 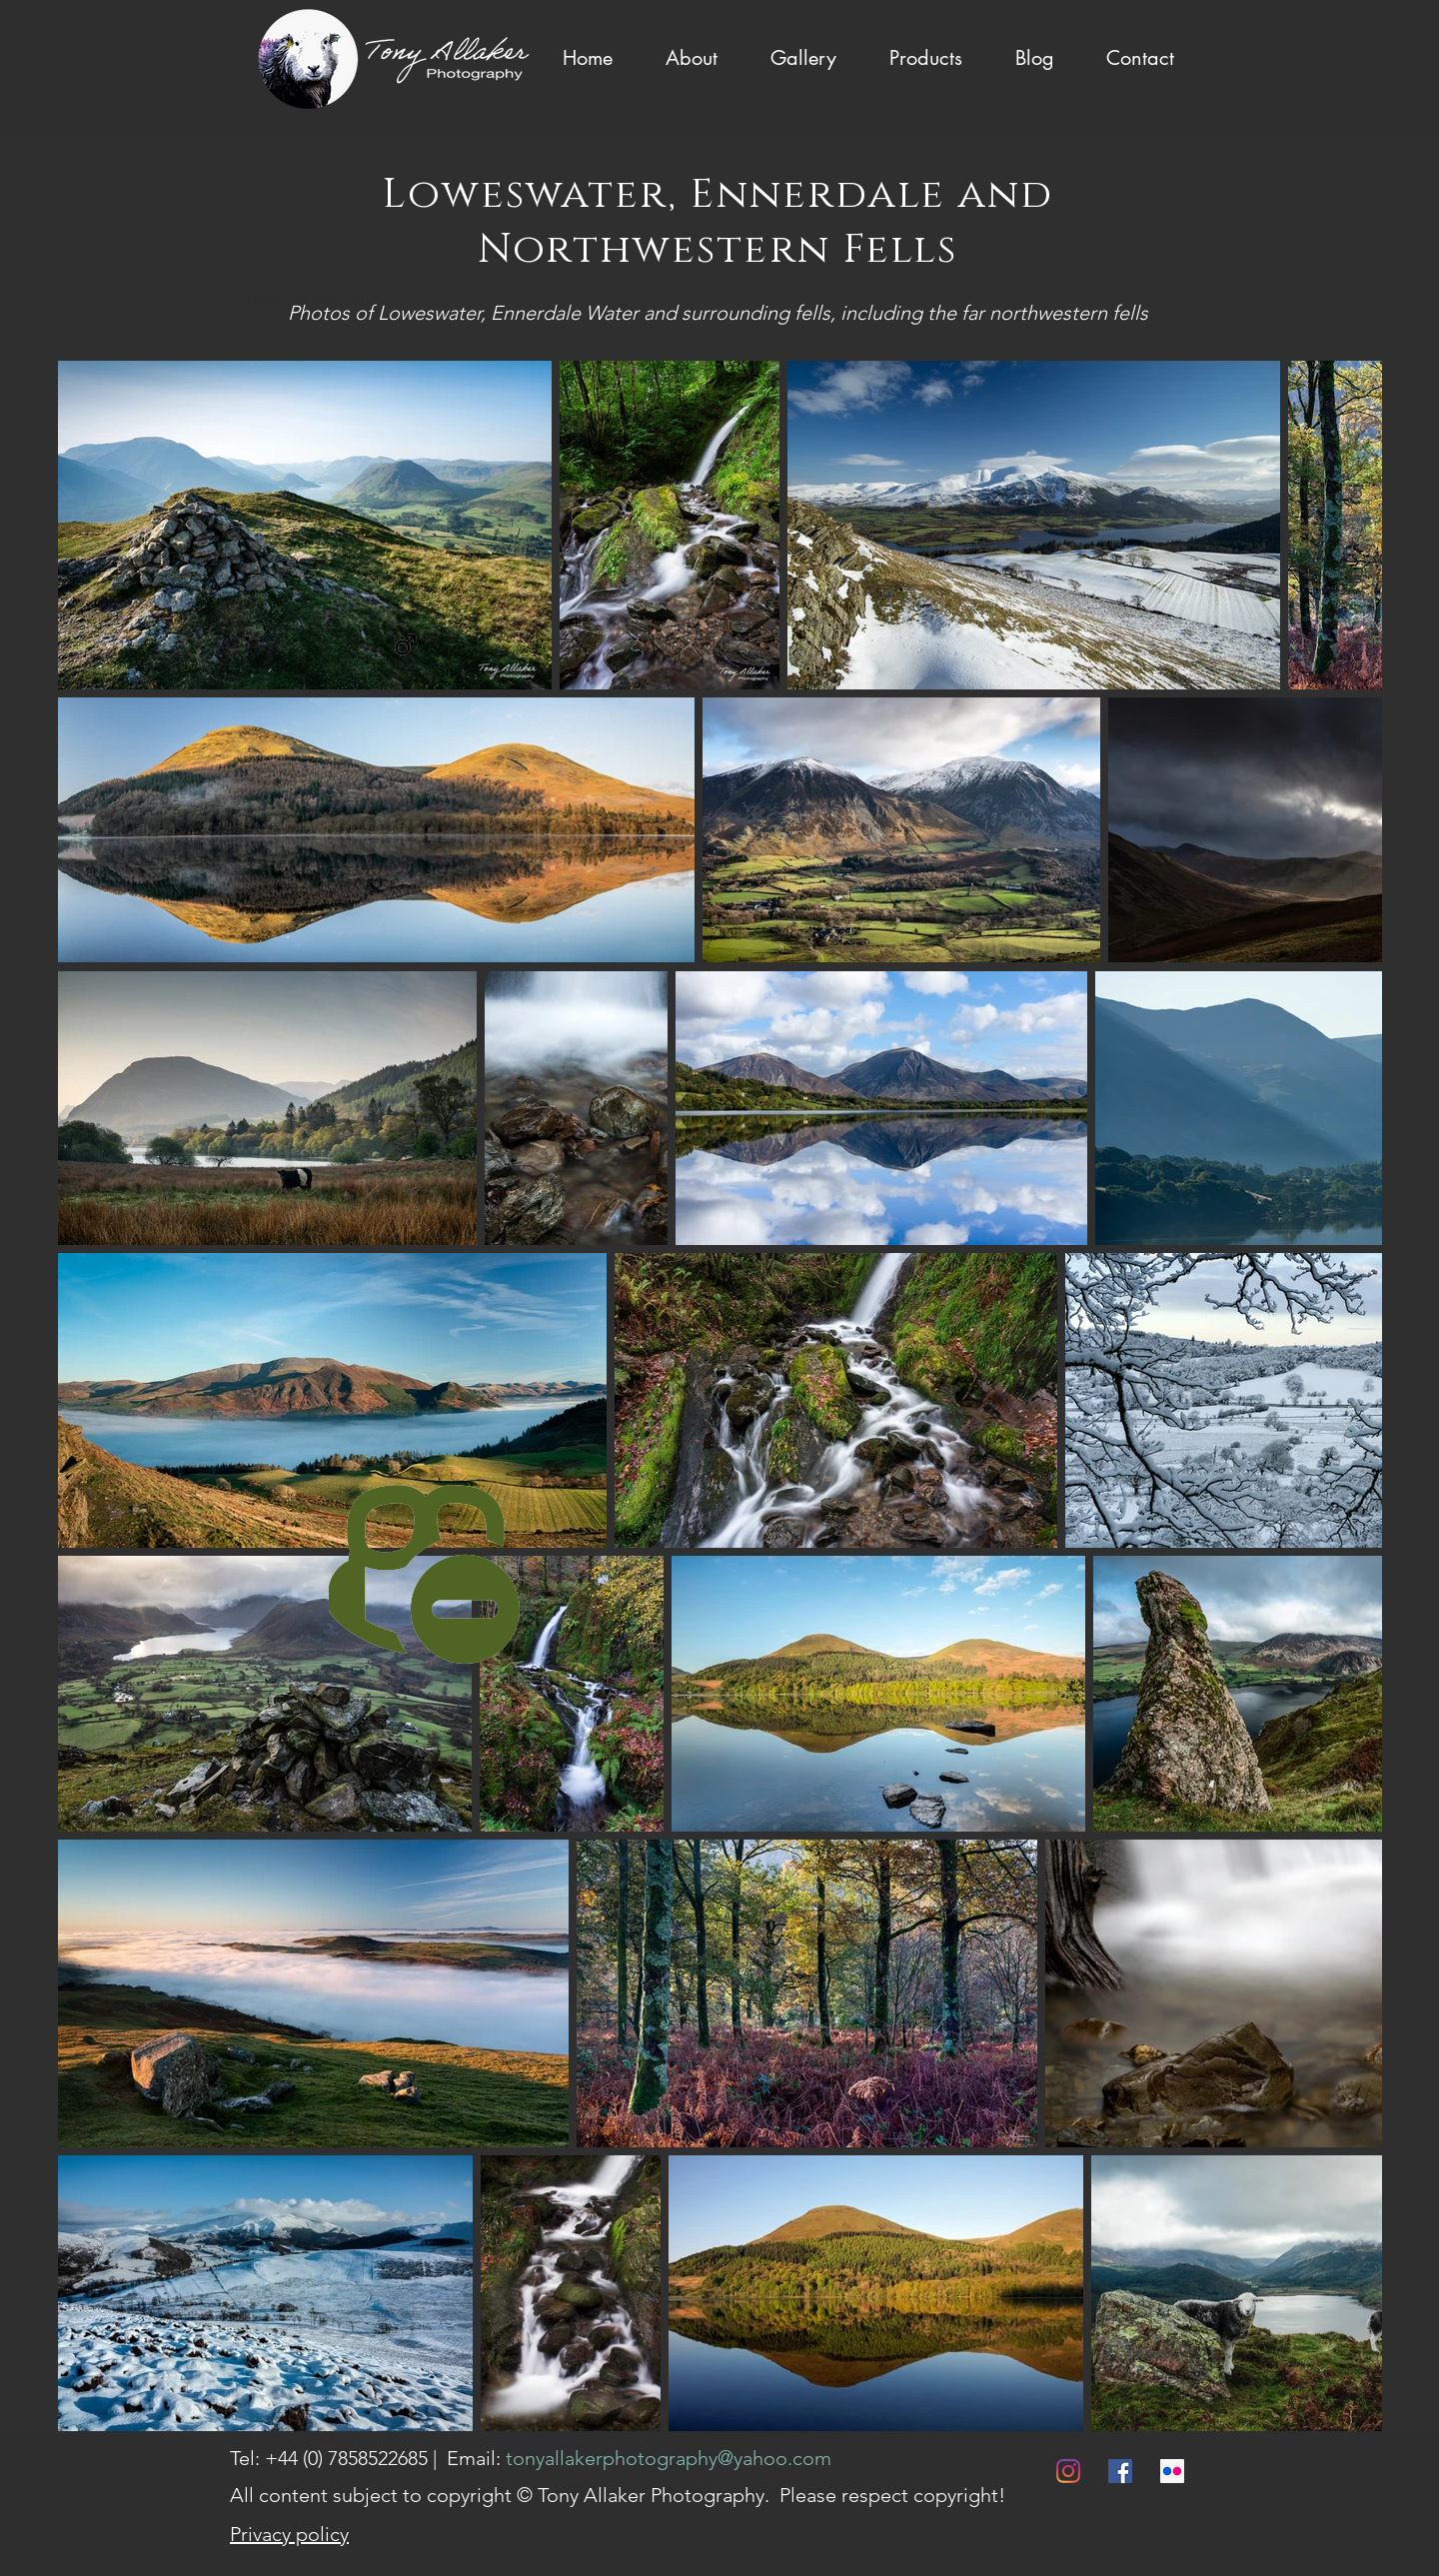 What do you see at coordinates (405, 645) in the screenshot?
I see `indicates male gender selection` at bounding box center [405, 645].